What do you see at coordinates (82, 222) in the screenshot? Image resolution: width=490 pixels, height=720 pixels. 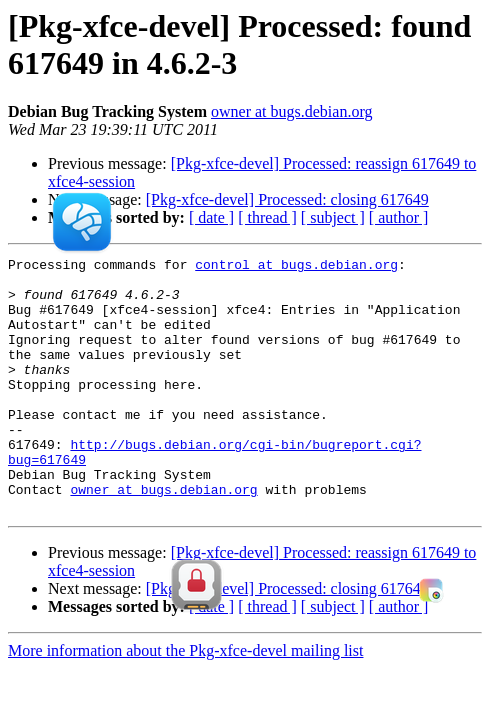 I see `open gbrainy brain training app` at bounding box center [82, 222].